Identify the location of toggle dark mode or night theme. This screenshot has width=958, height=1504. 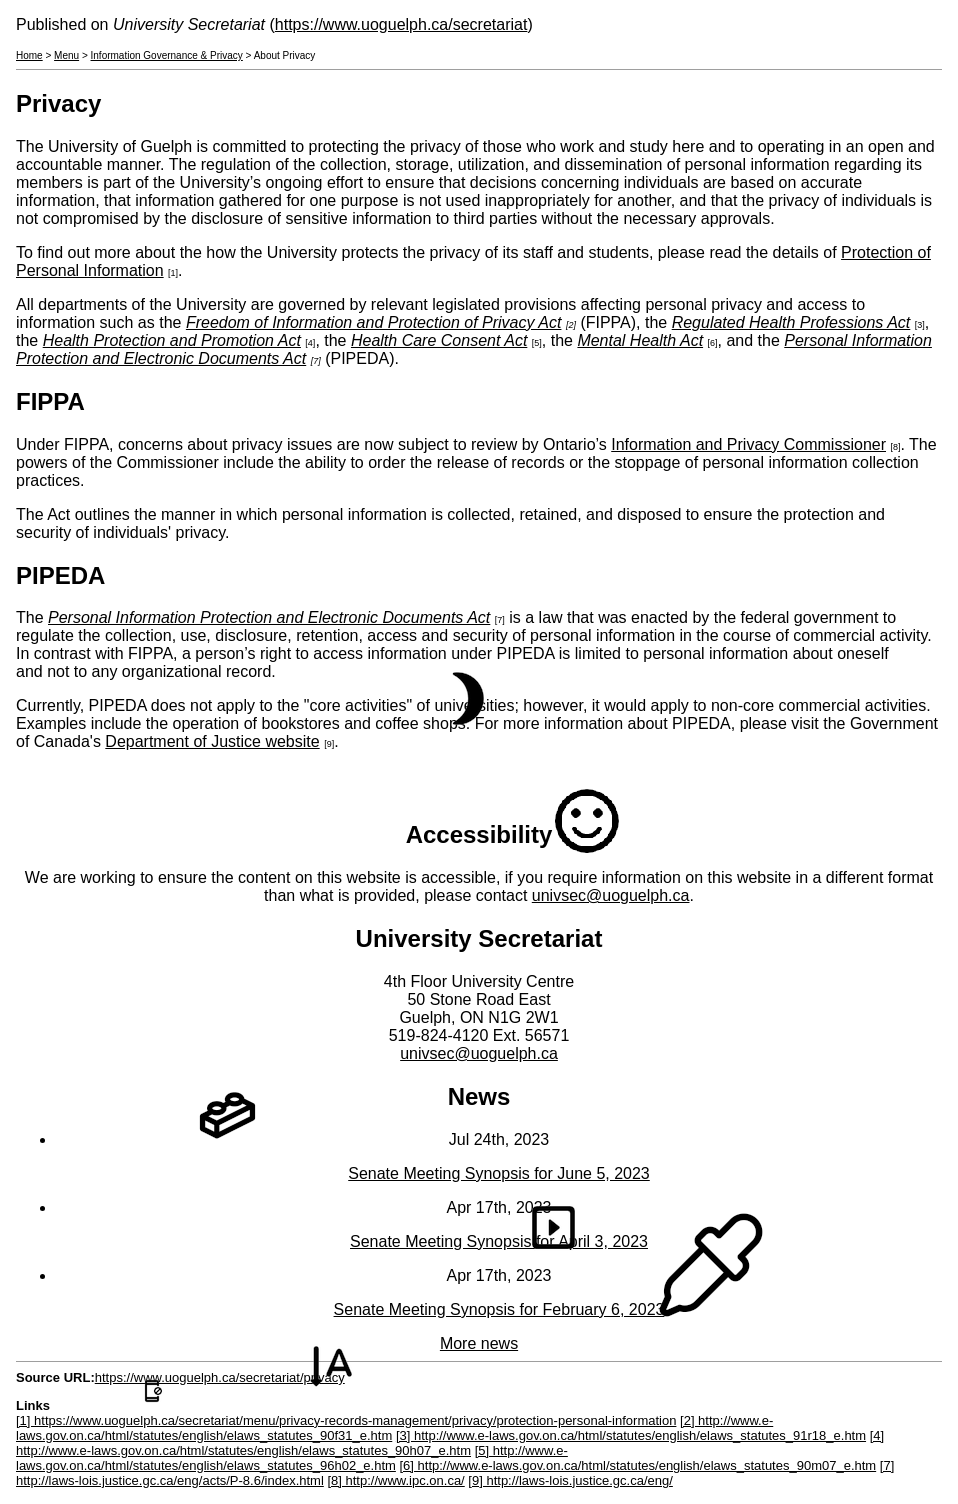
(465, 698).